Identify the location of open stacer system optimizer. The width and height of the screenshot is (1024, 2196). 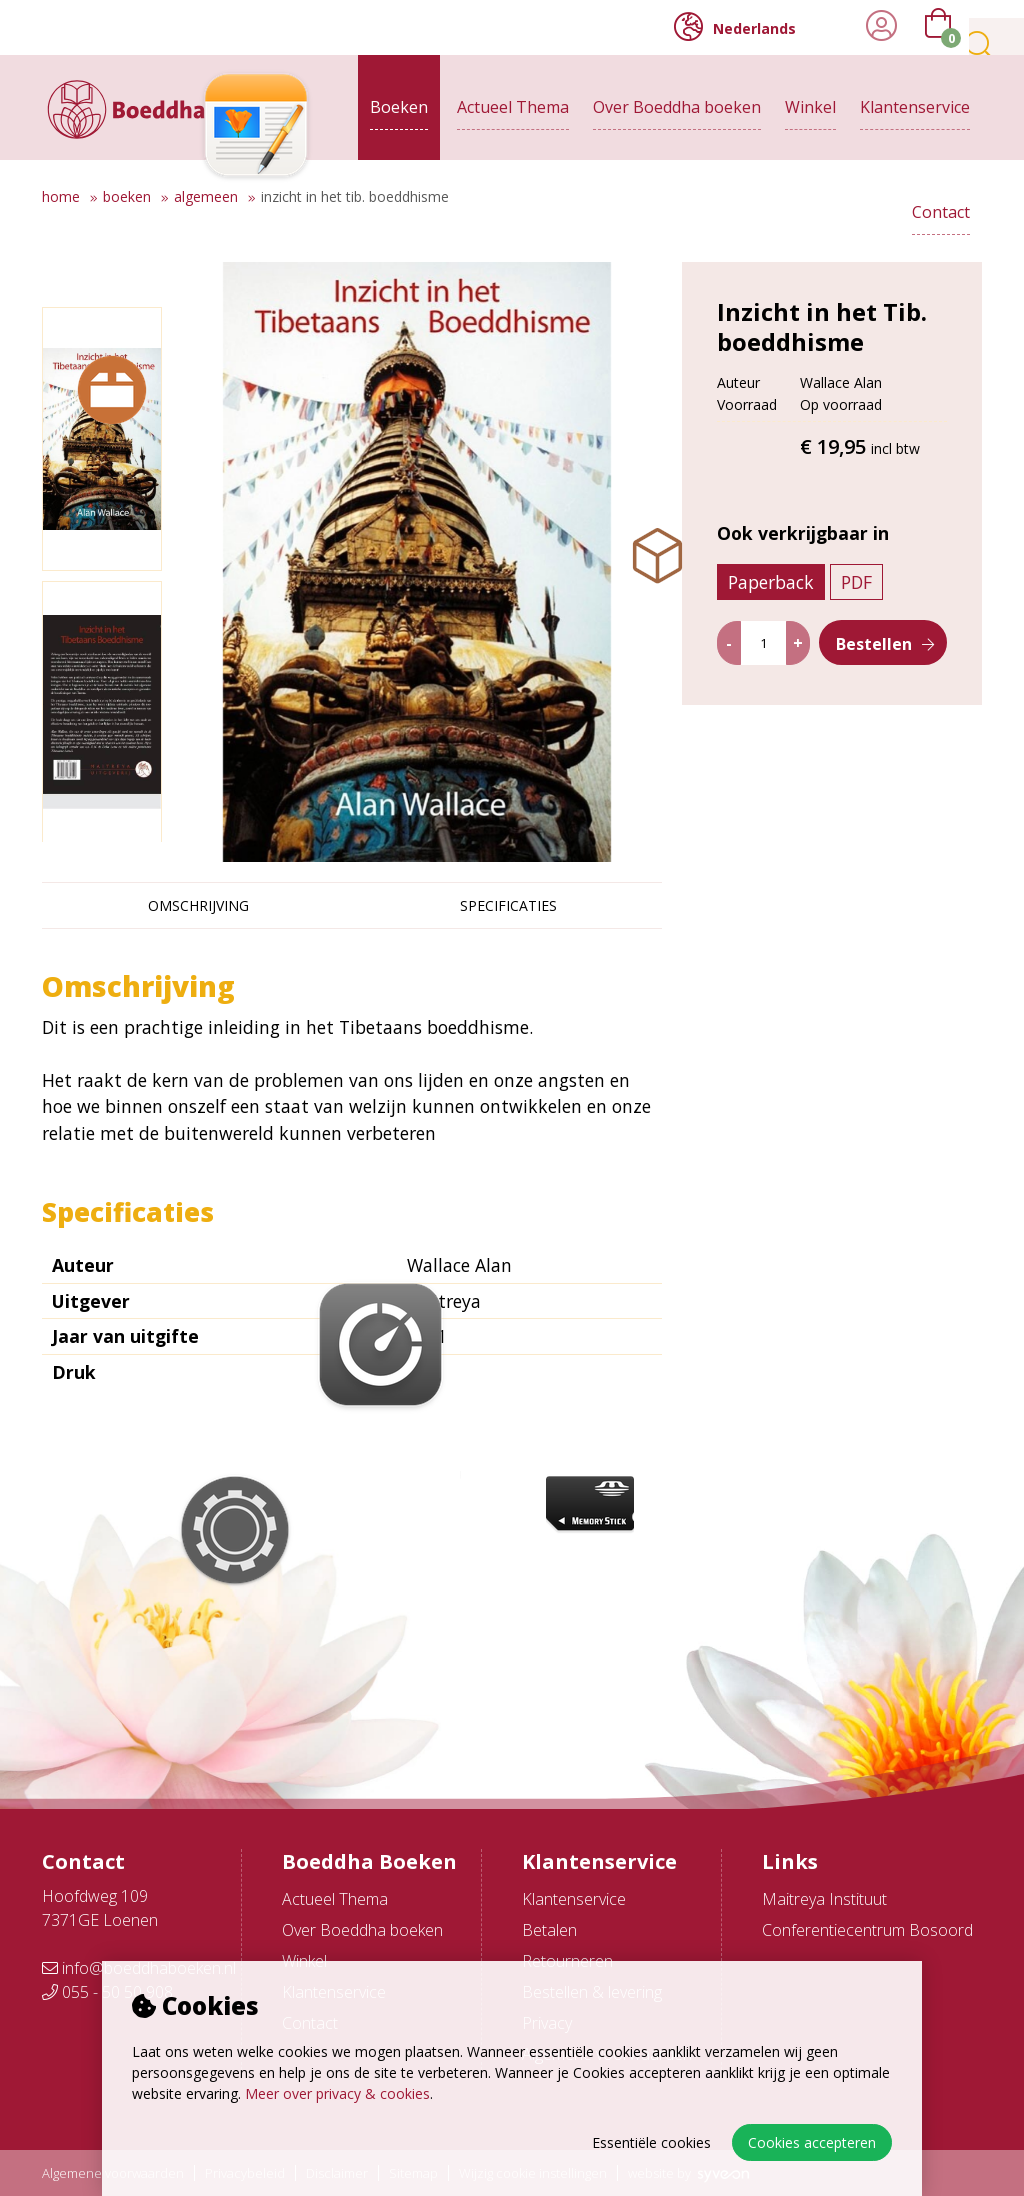
(380, 1344).